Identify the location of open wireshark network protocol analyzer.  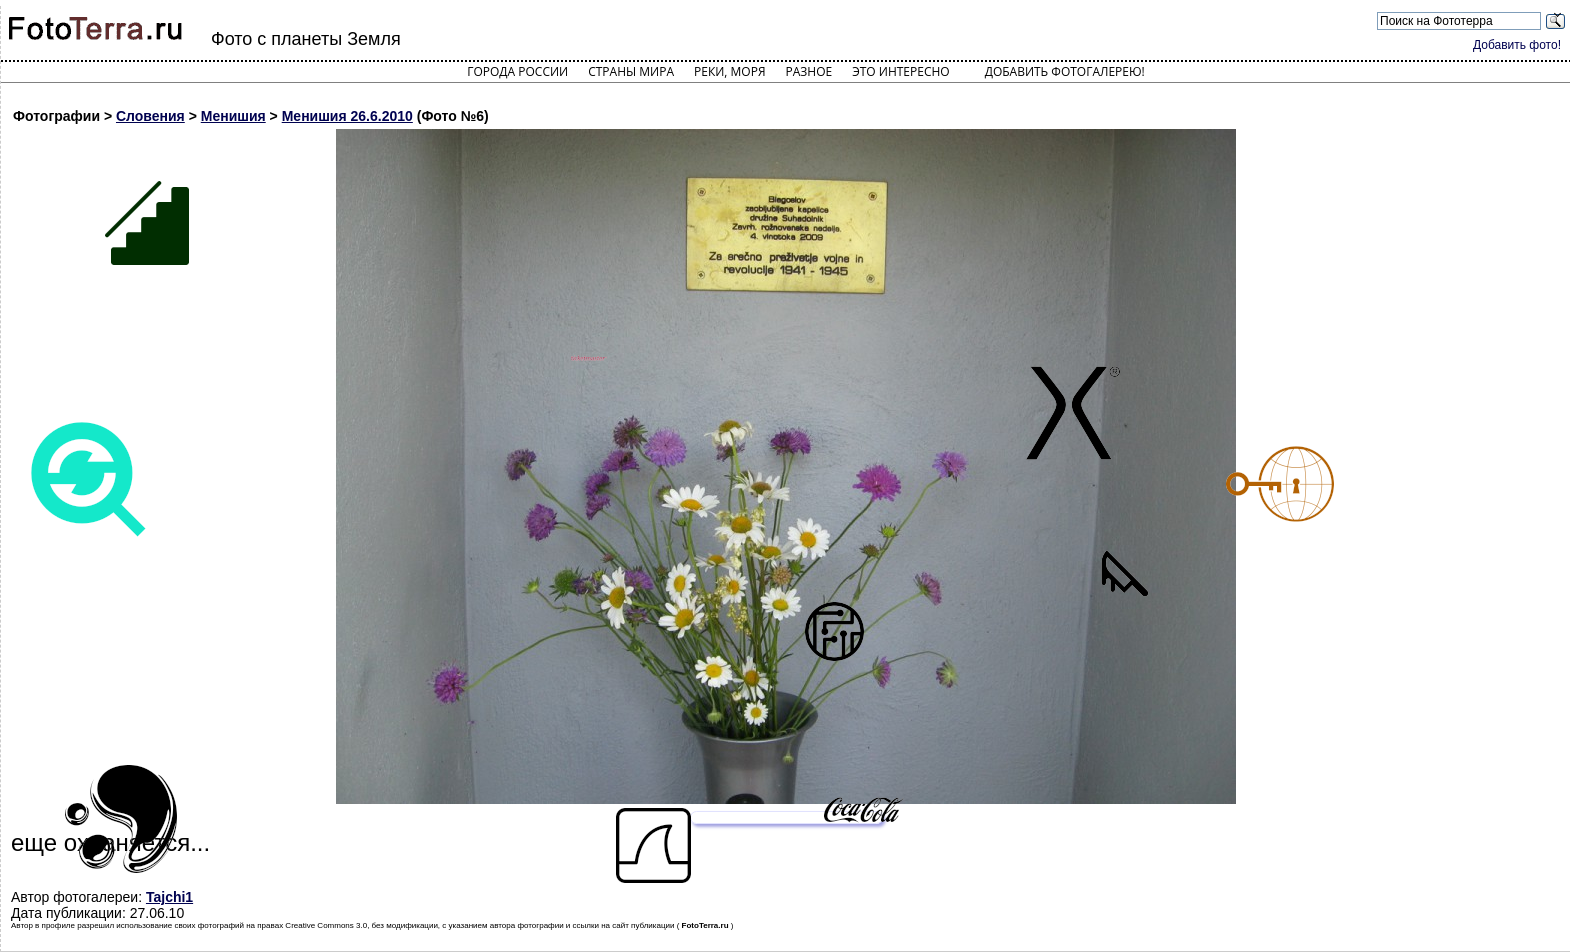
(653, 845).